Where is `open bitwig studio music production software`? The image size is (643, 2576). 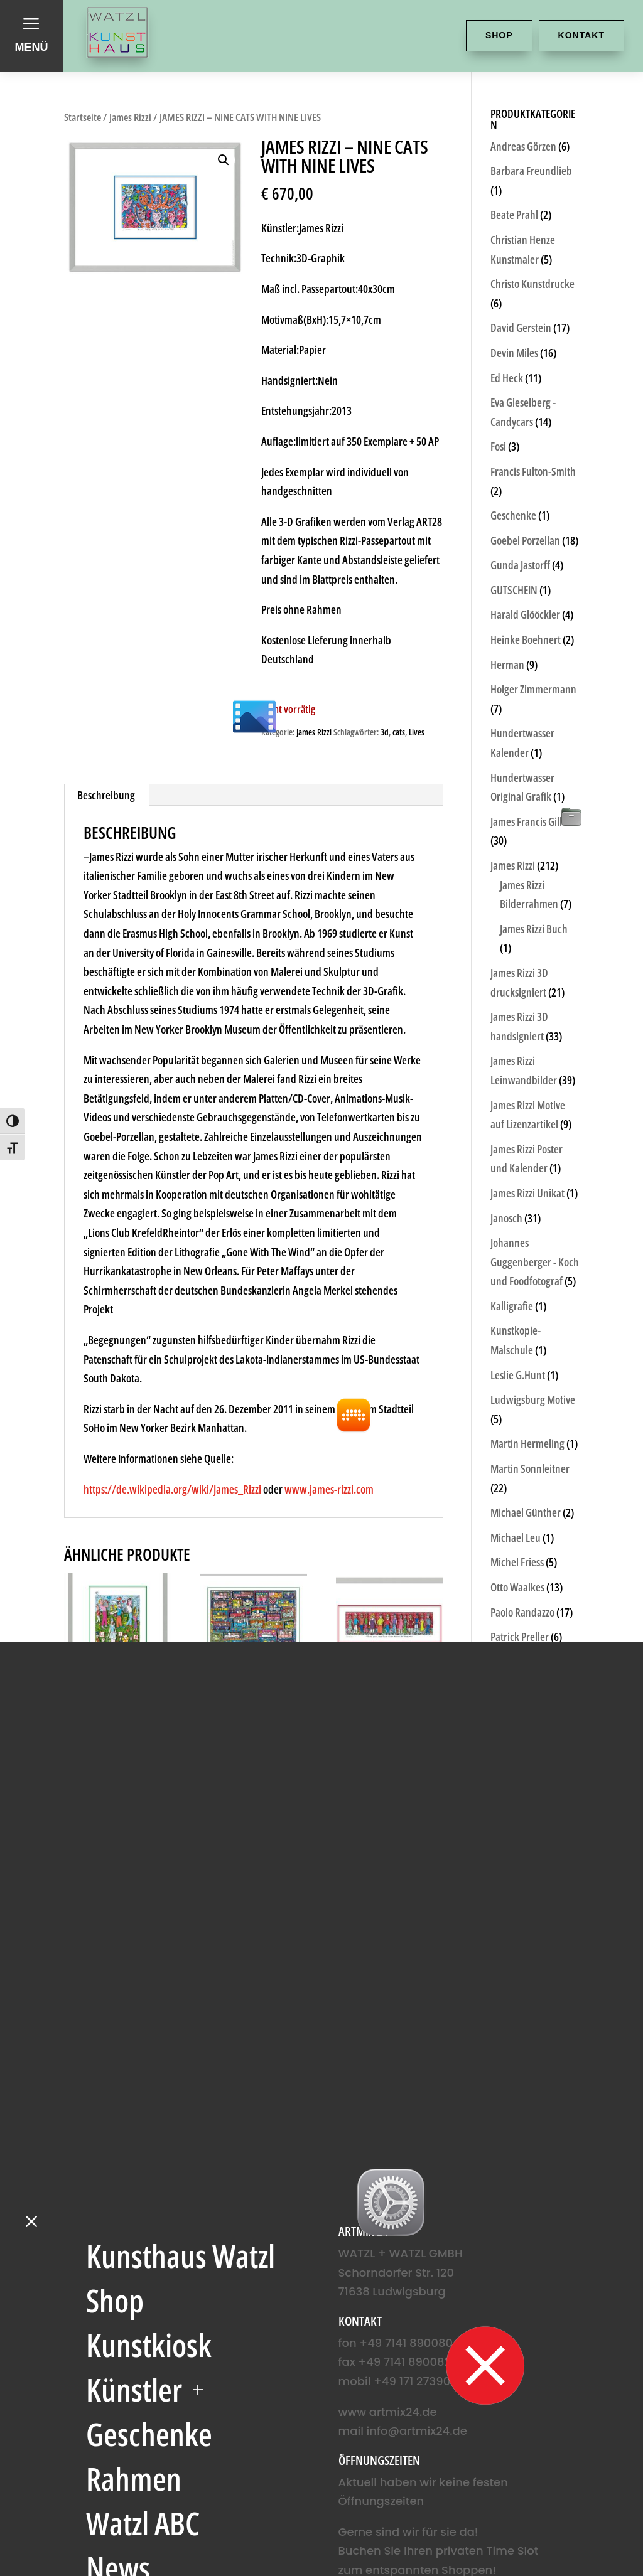
open bitwig studio music production software is located at coordinates (354, 1415).